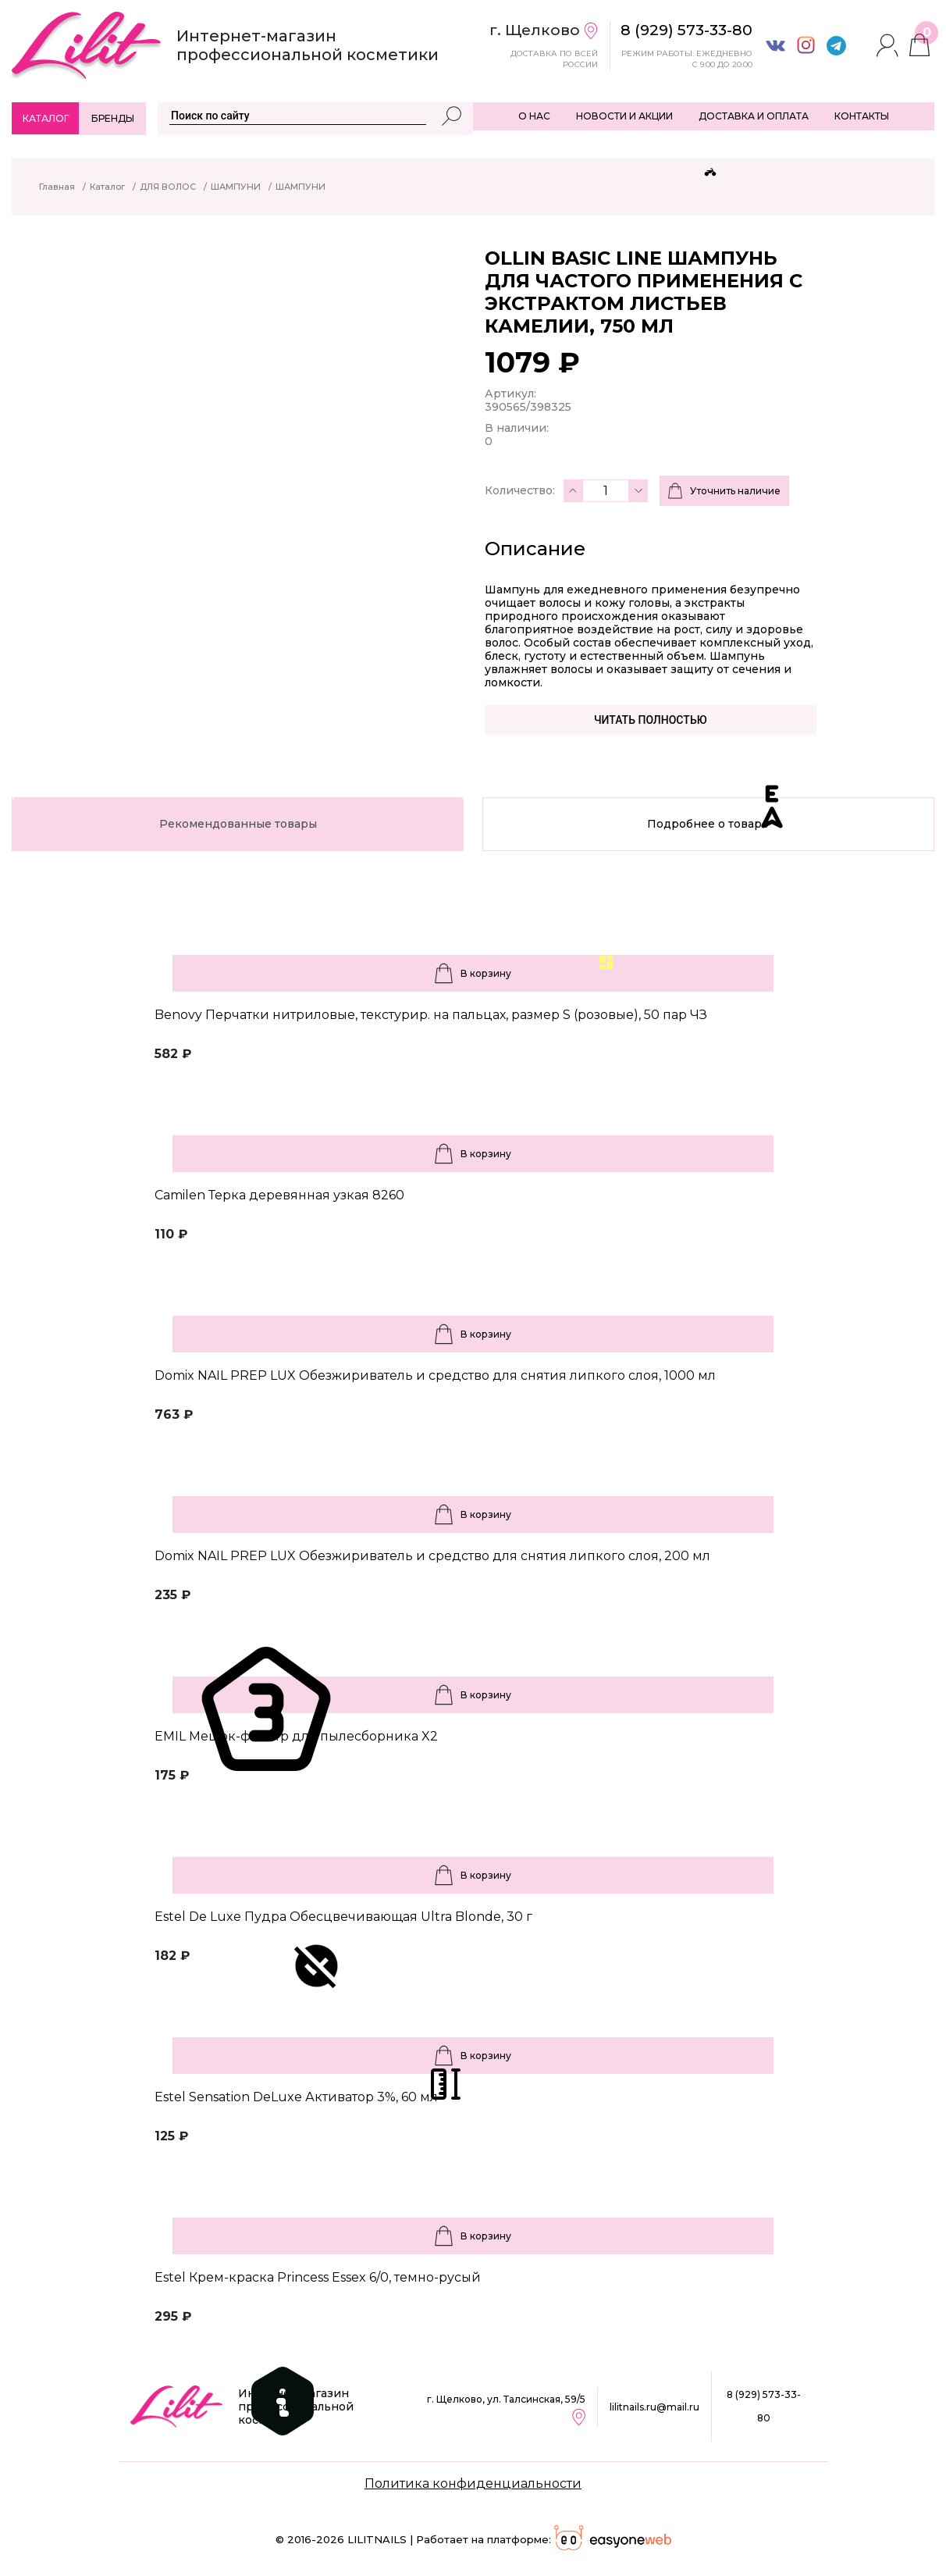 This screenshot has width=946, height=2576. Describe the element at coordinates (445, 2084) in the screenshot. I see `measure dimensions or distances` at that location.